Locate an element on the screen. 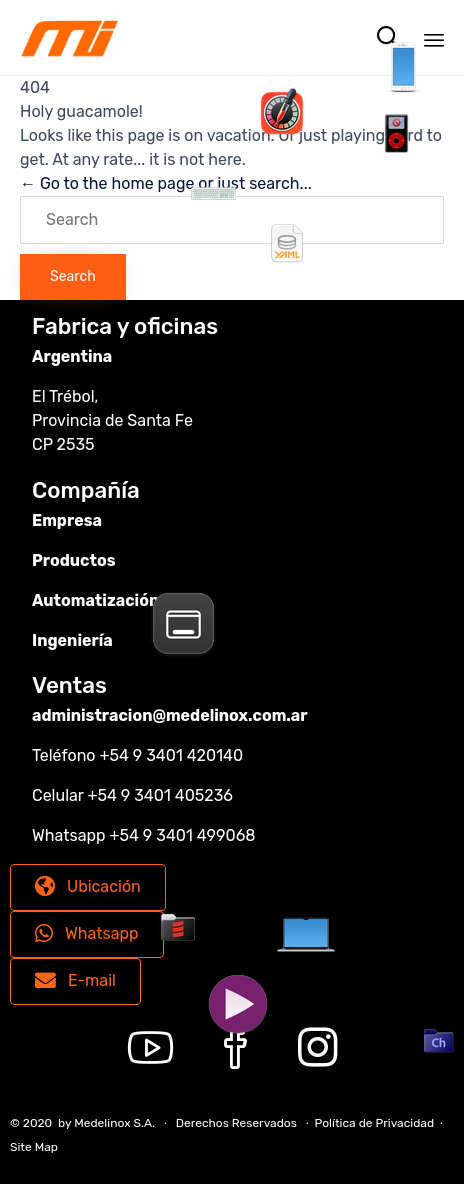 The width and height of the screenshot is (464, 1184). a yaml configuration file is located at coordinates (287, 243).